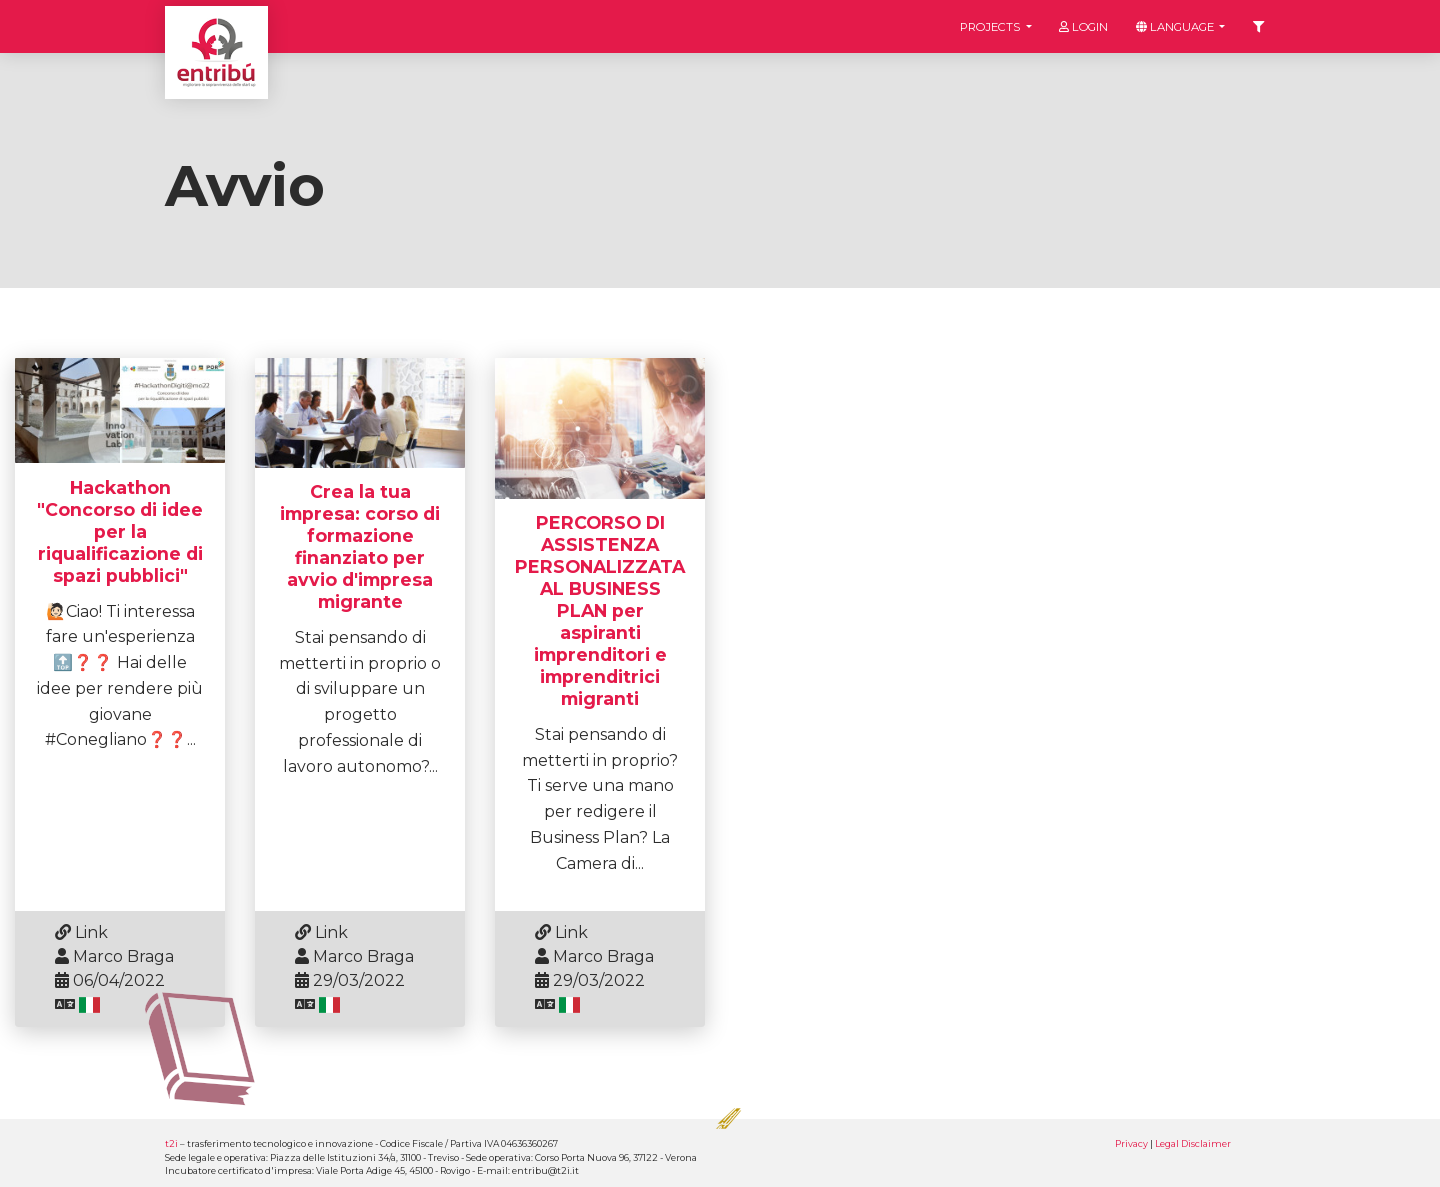  What do you see at coordinates (199, 1048) in the screenshot?
I see `access your library or reading list` at bounding box center [199, 1048].